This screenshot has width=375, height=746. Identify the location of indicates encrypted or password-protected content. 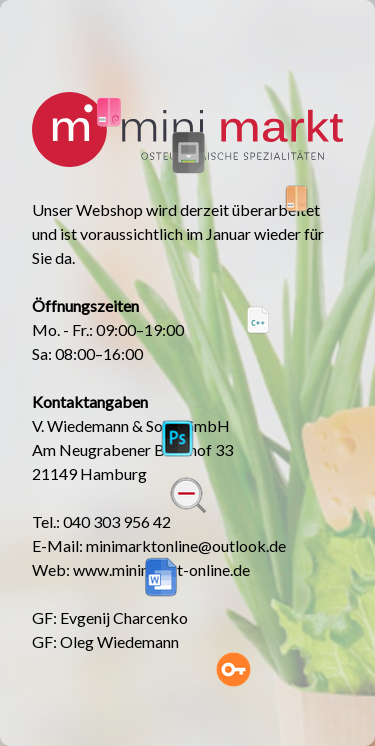
(233, 669).